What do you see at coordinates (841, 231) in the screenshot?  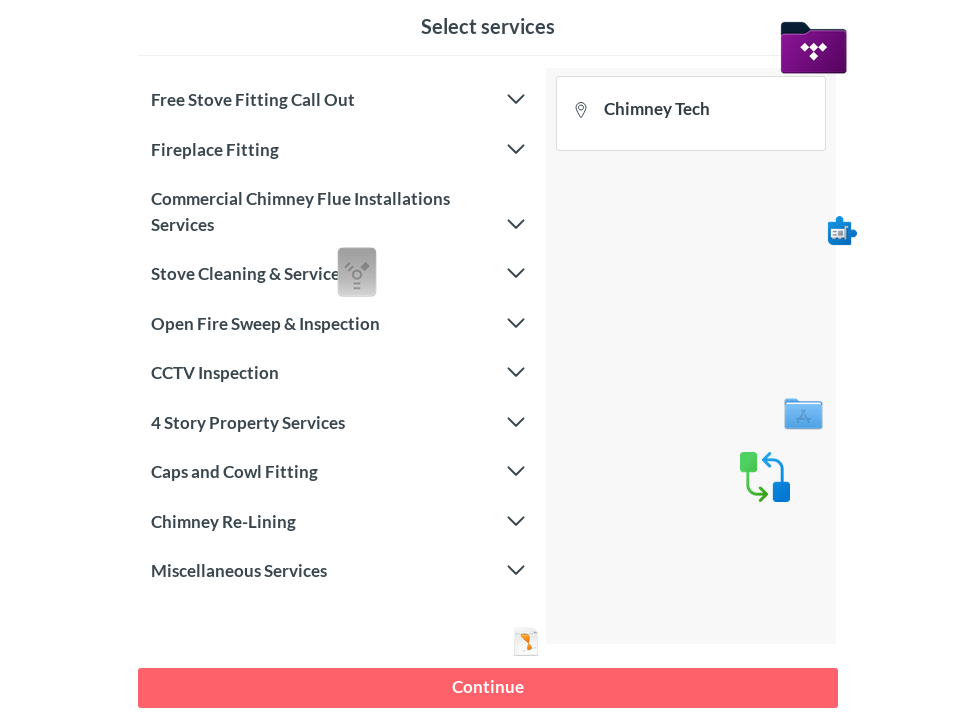 I see `open compatibility settings for apps` at bounding box center [841, 231].